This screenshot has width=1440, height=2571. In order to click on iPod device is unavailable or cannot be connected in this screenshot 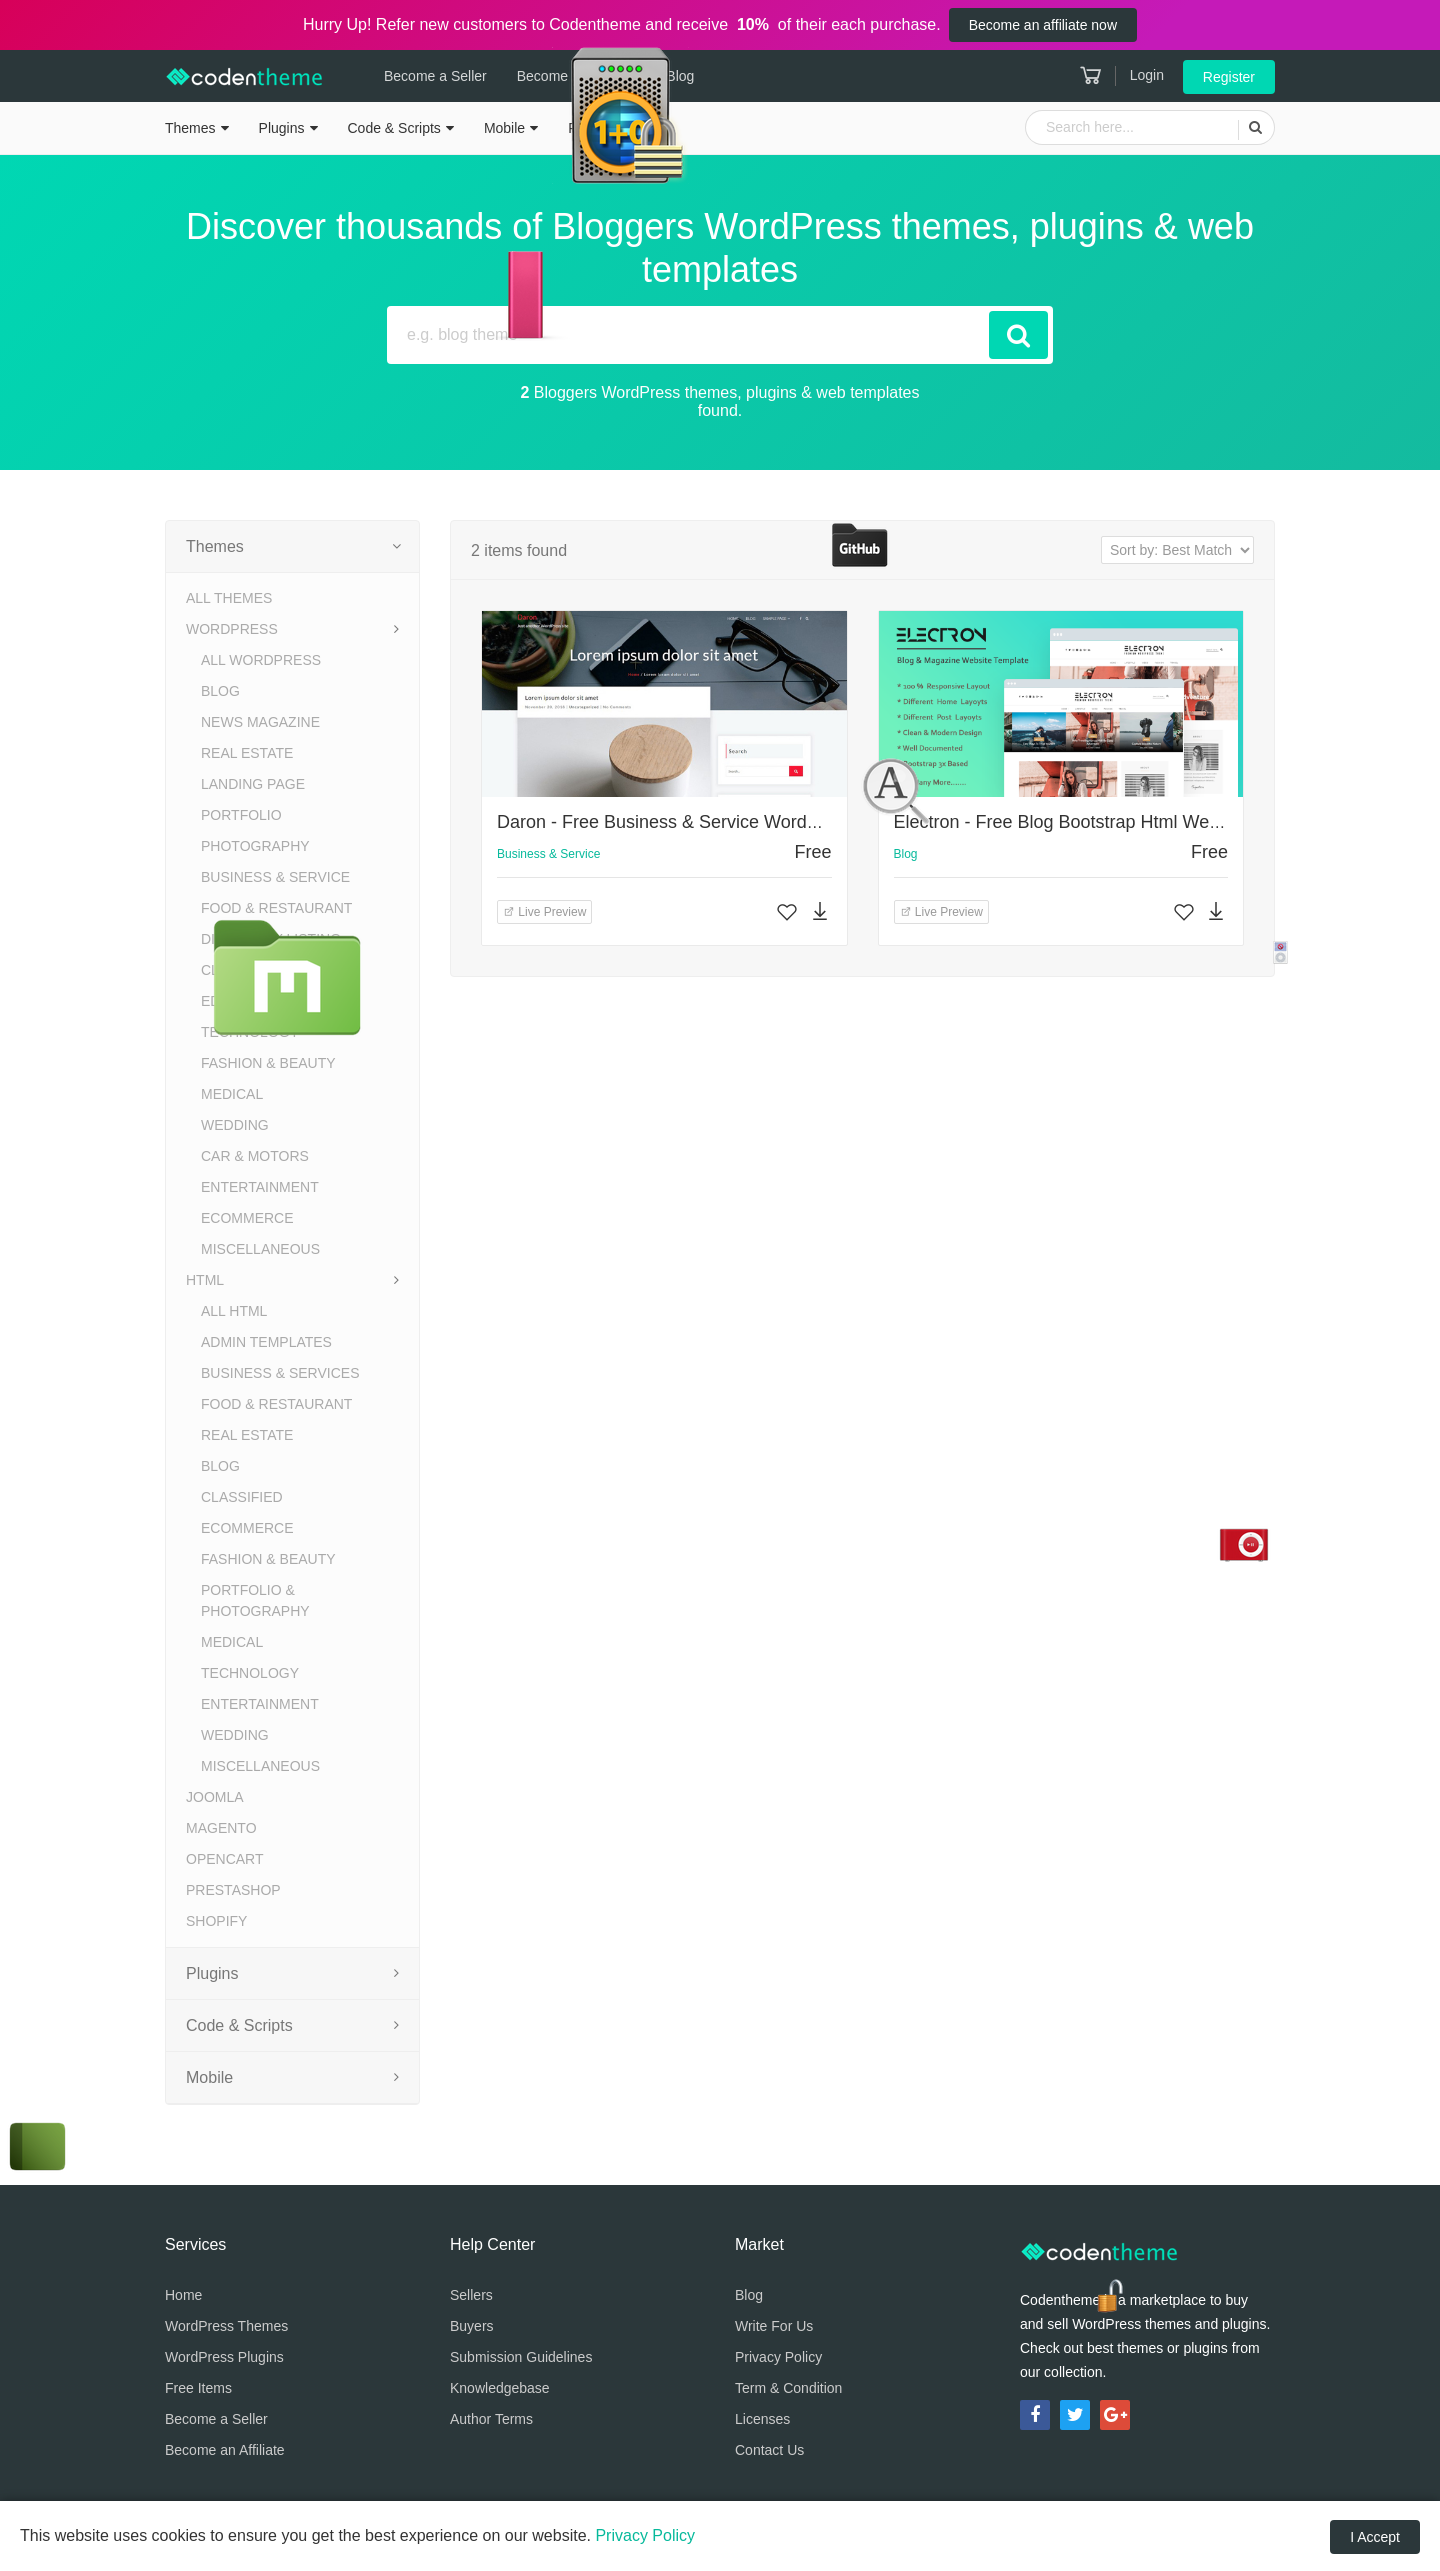, I will do `click(1280, 952)`.